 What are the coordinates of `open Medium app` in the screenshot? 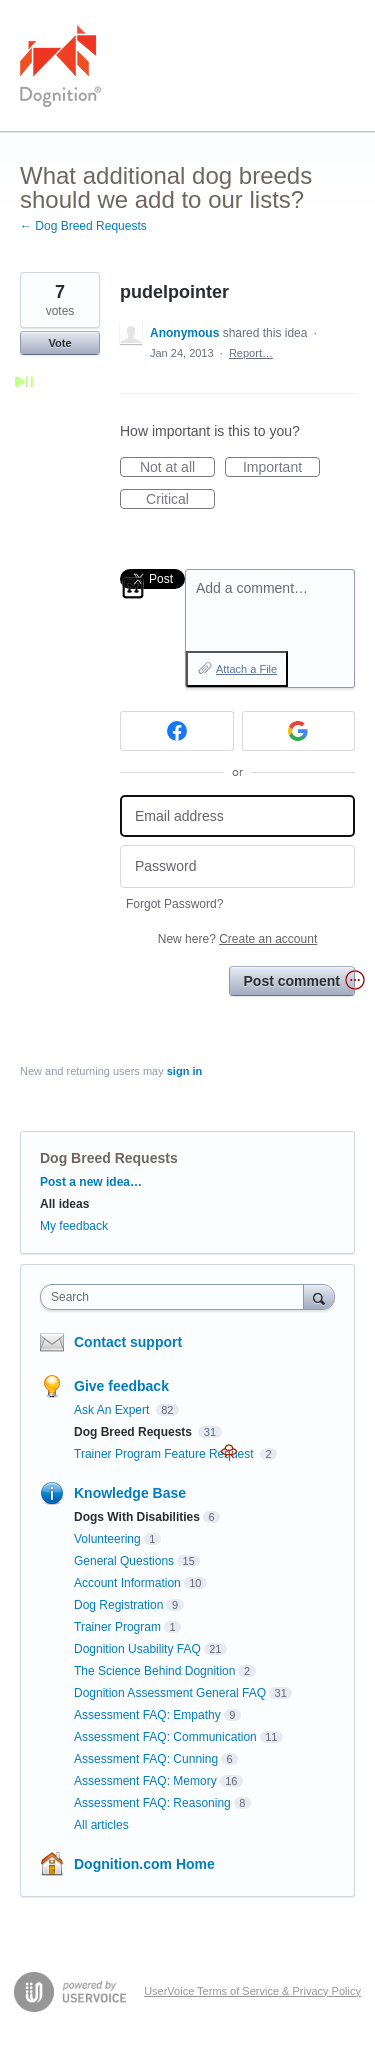 It's located at (133, 588).